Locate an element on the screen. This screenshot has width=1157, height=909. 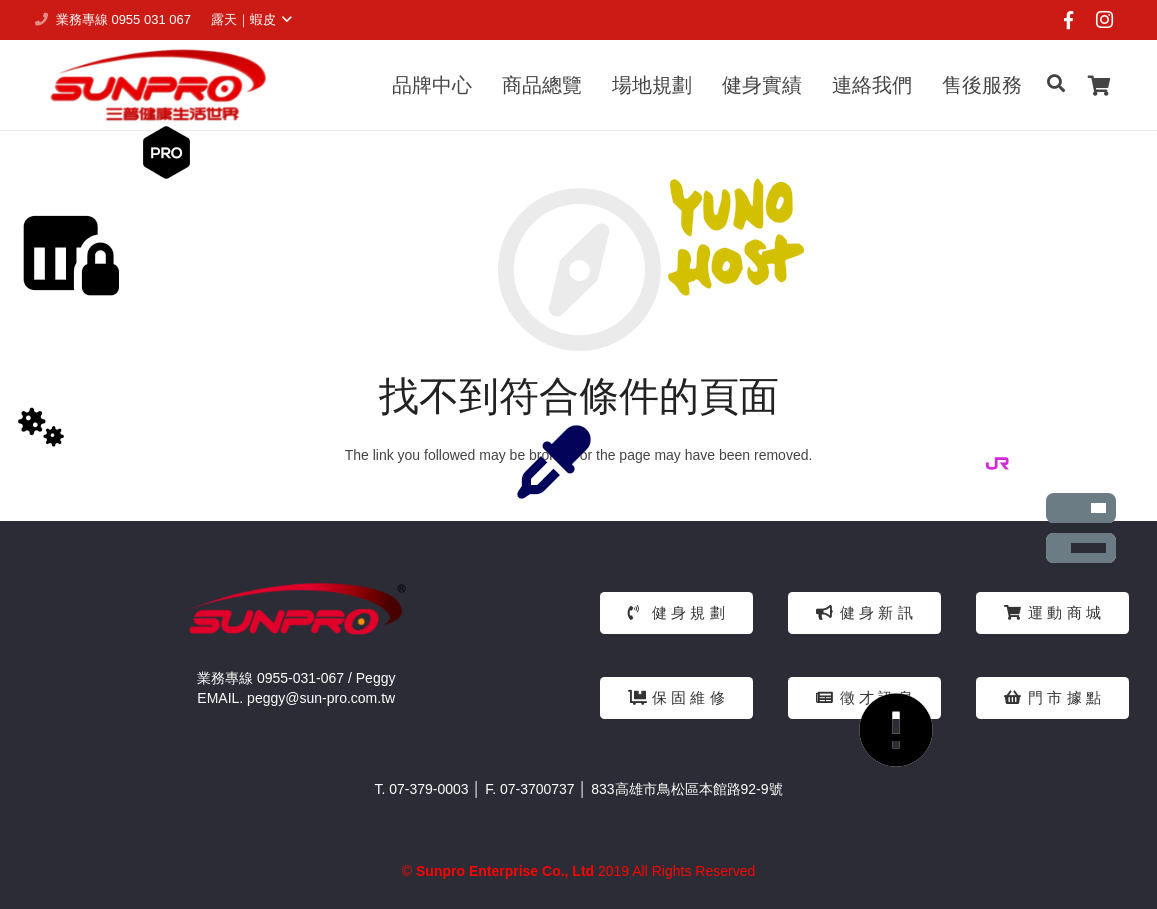
yunohost self-hosting platform logo is located at coordinates (736, 237).